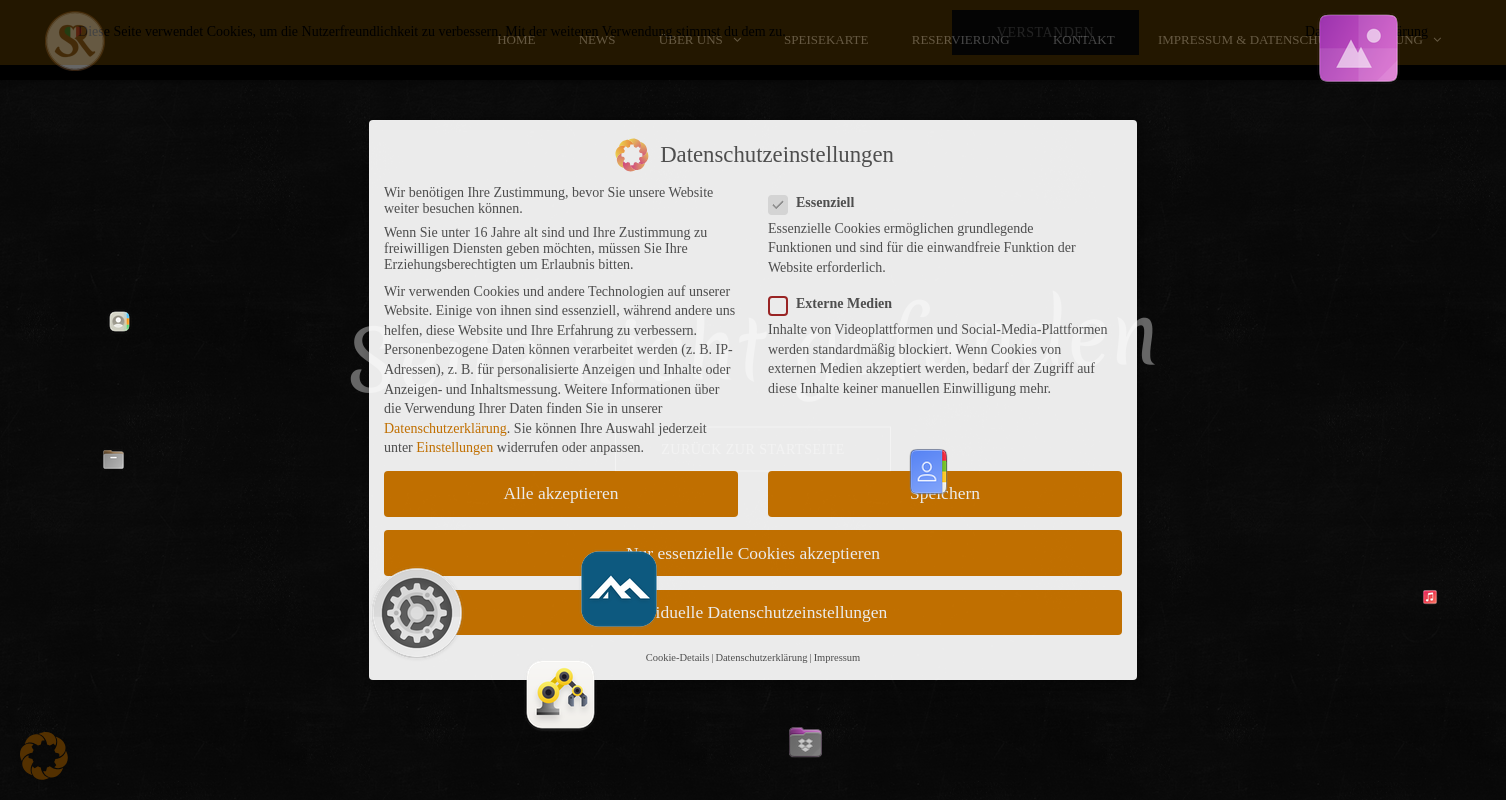 The width and height of the screenshot is (1506, 800). I want to click on open alpine linux application, so click(619, 589).